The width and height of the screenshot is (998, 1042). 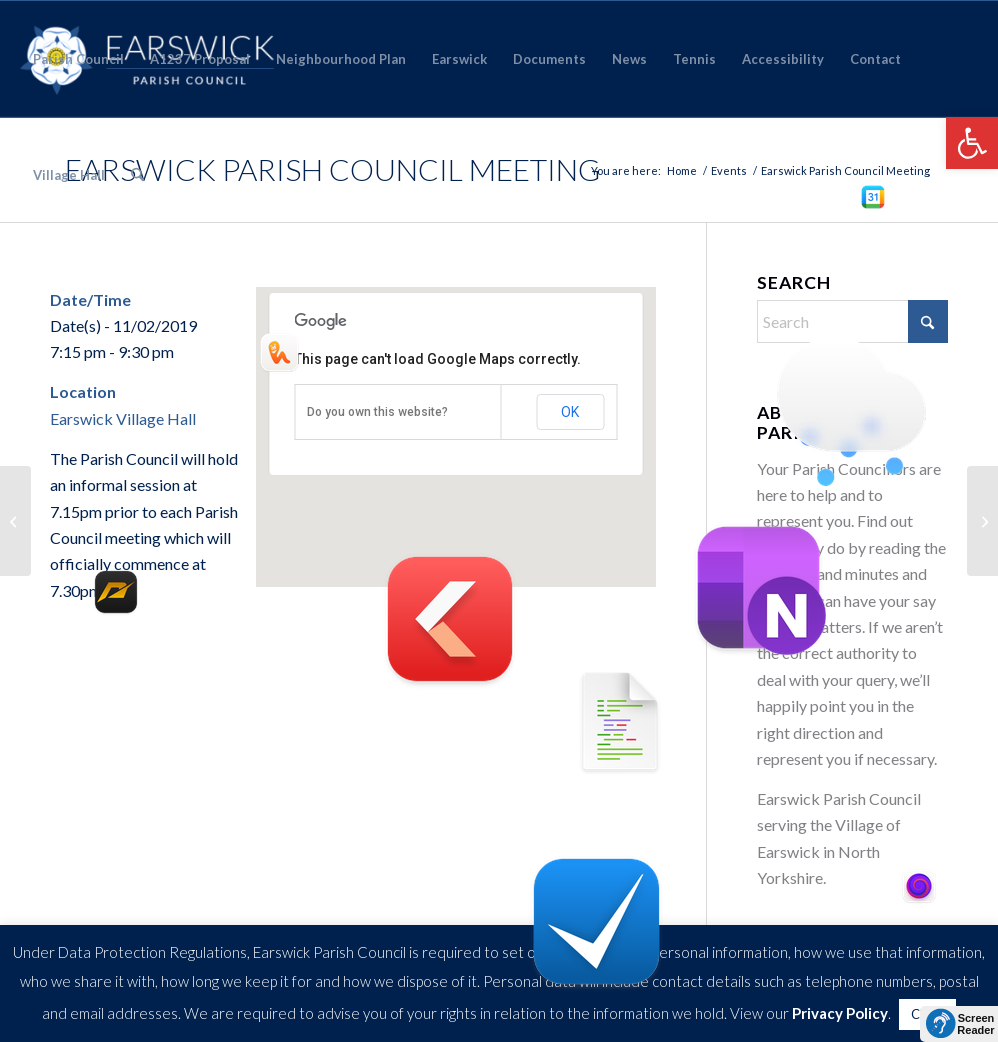 I want to click on open Google Calendar app, so click(x=873, y=197).